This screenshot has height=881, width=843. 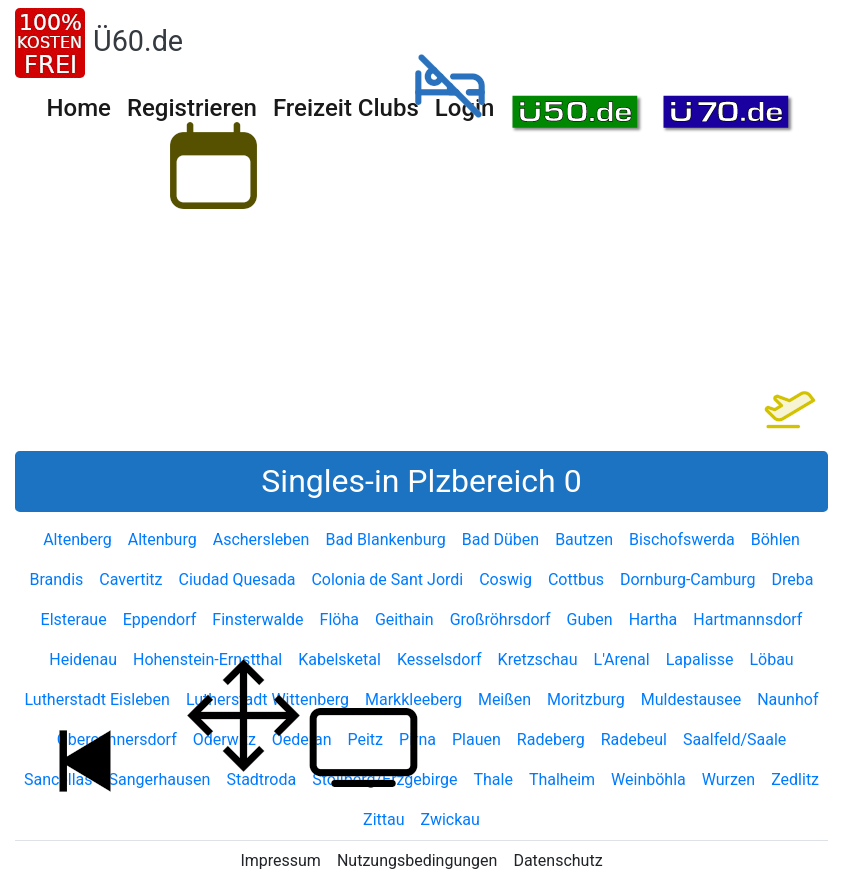 I want to click on move or reposition an element, so click(x=243, y=715).